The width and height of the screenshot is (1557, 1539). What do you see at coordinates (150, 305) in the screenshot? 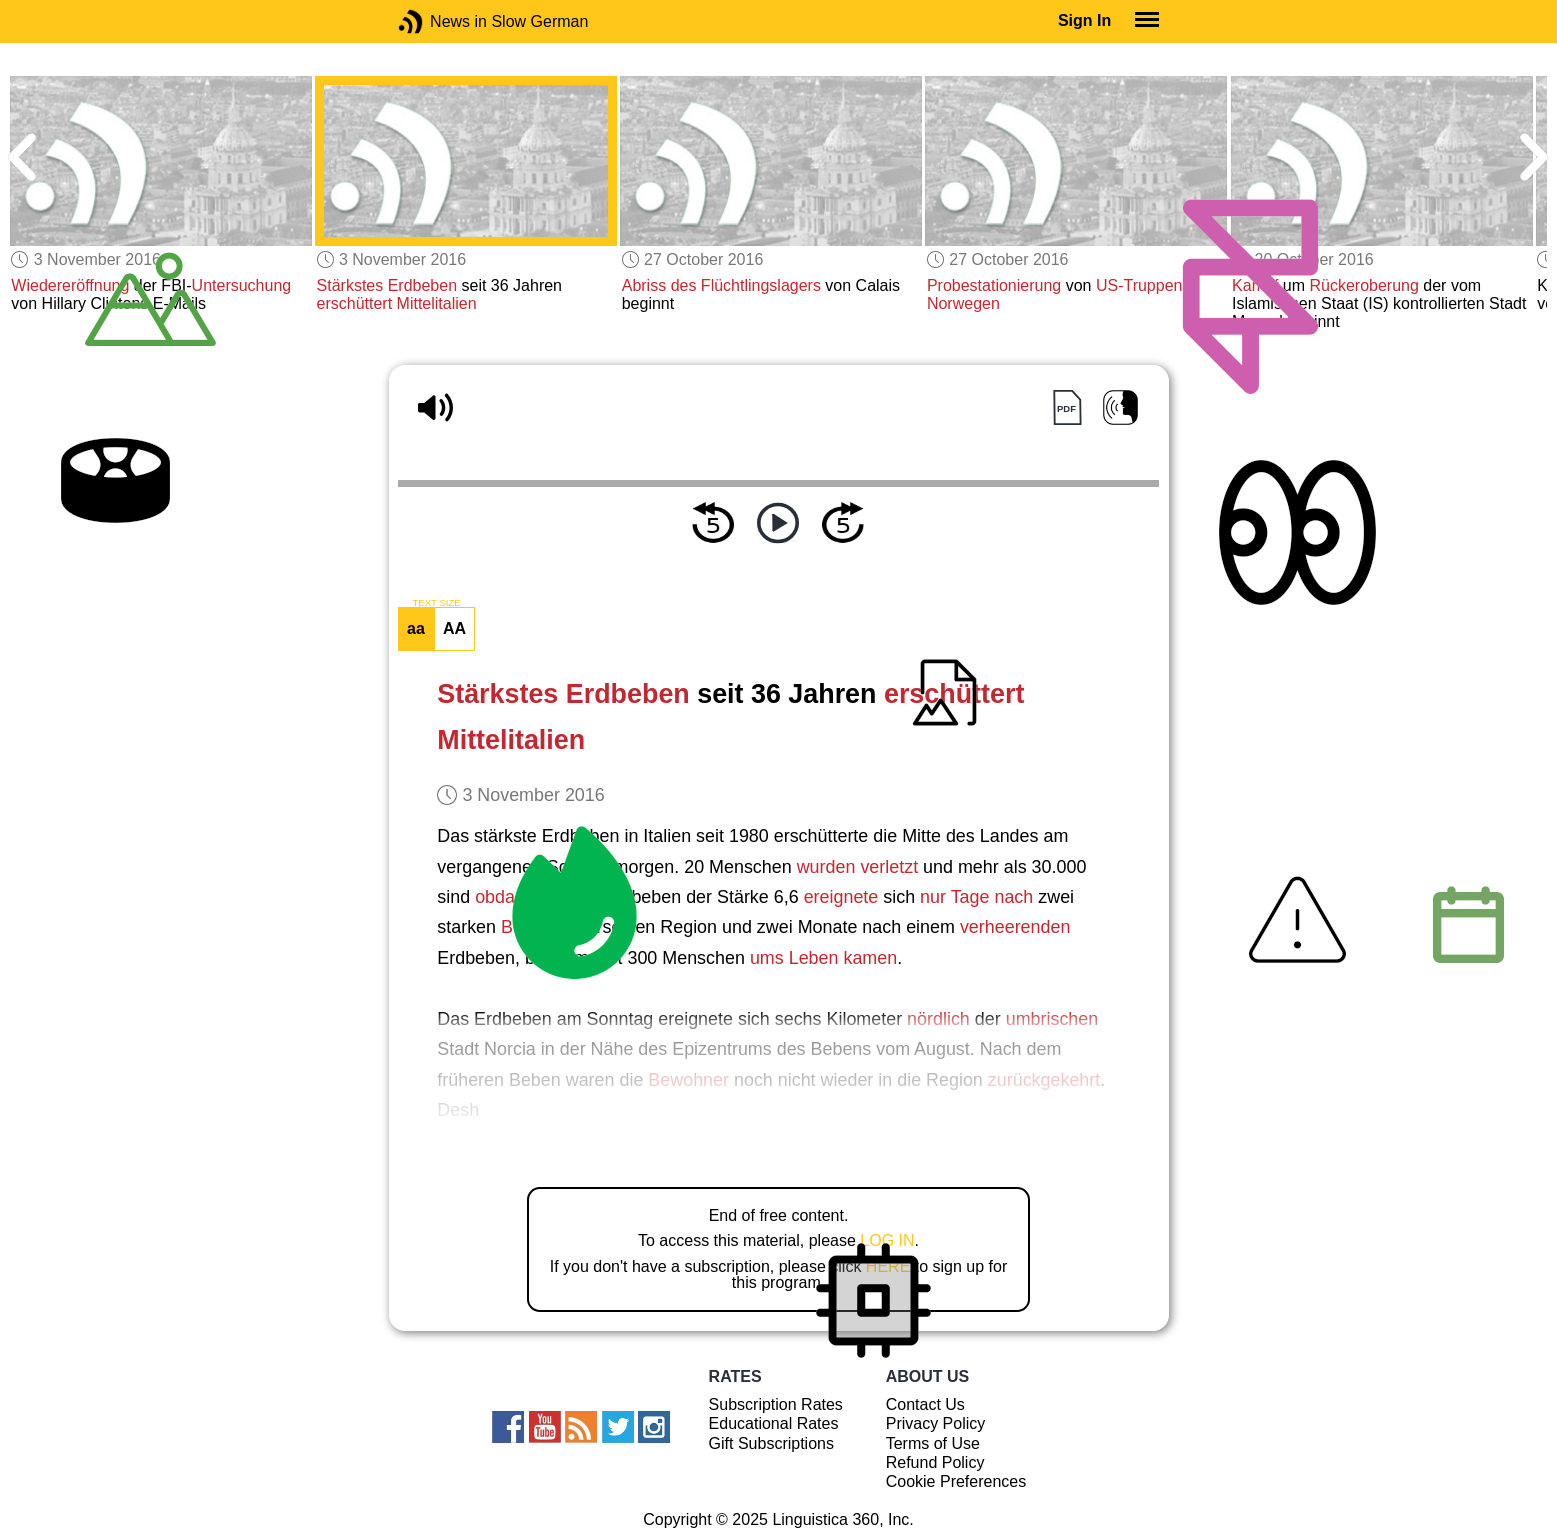
I see `view landscape or nature photos` at bounding box center [150, 305].